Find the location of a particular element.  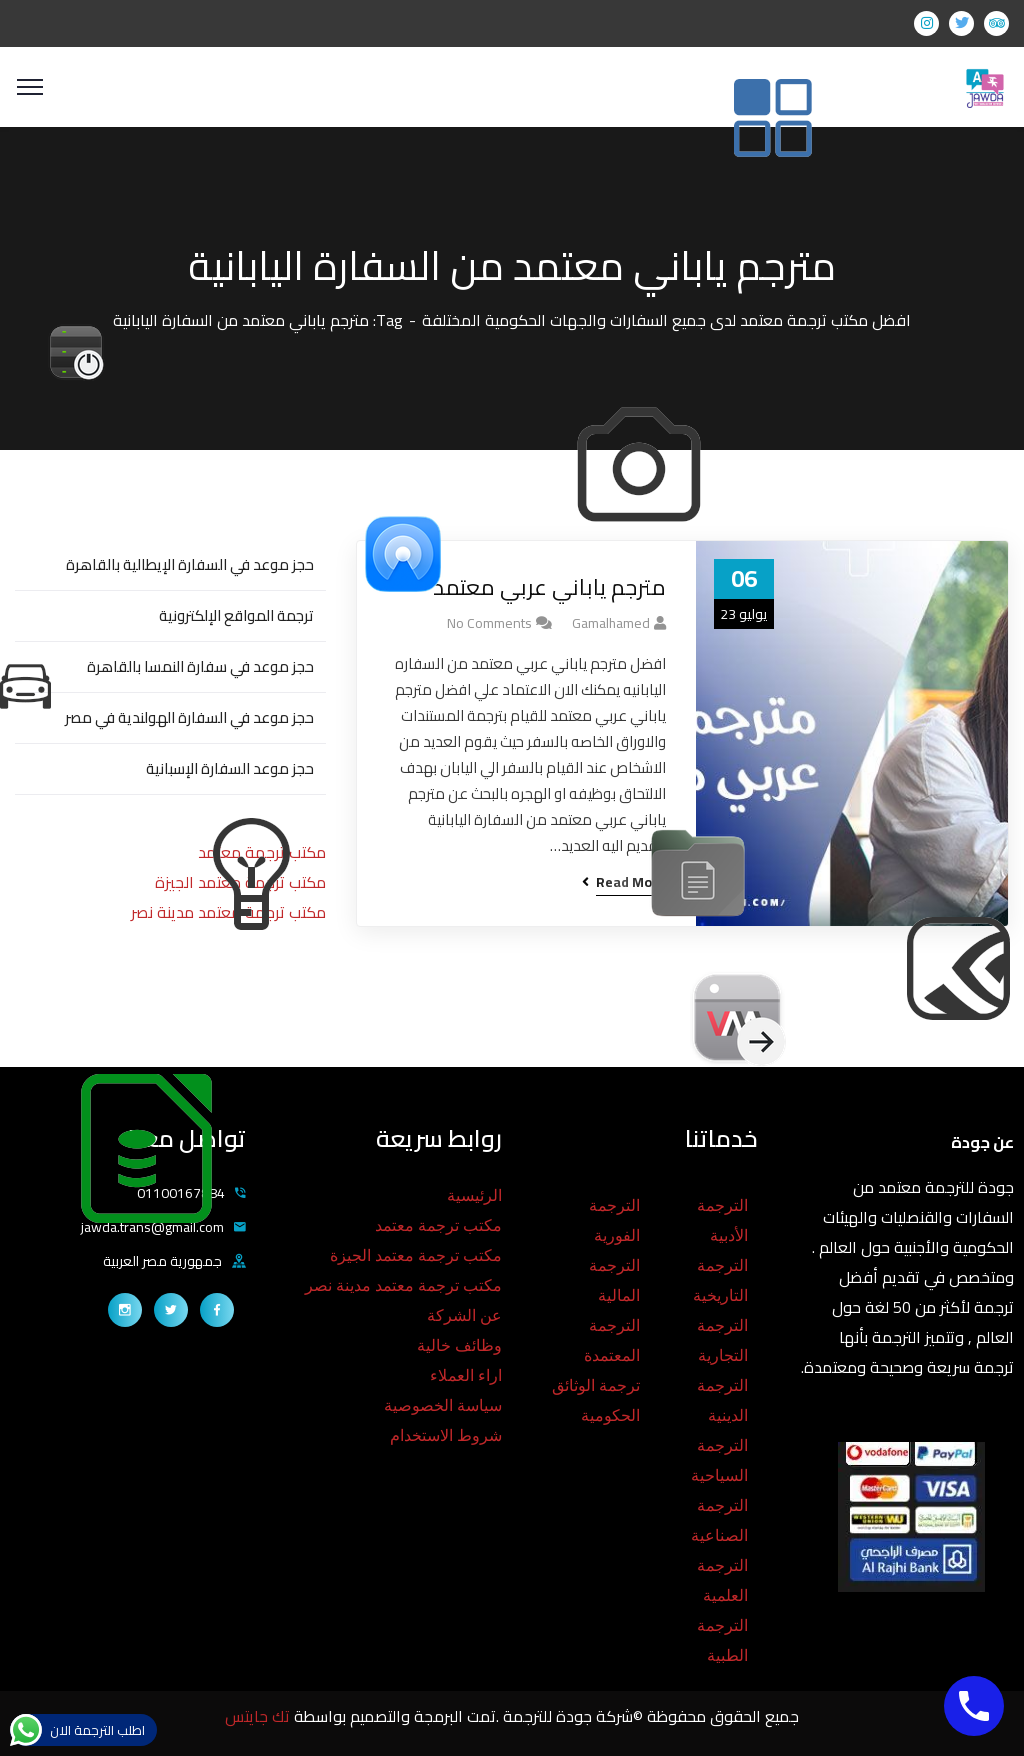

access object emojis and symbols is located at coordinates (248, 874).